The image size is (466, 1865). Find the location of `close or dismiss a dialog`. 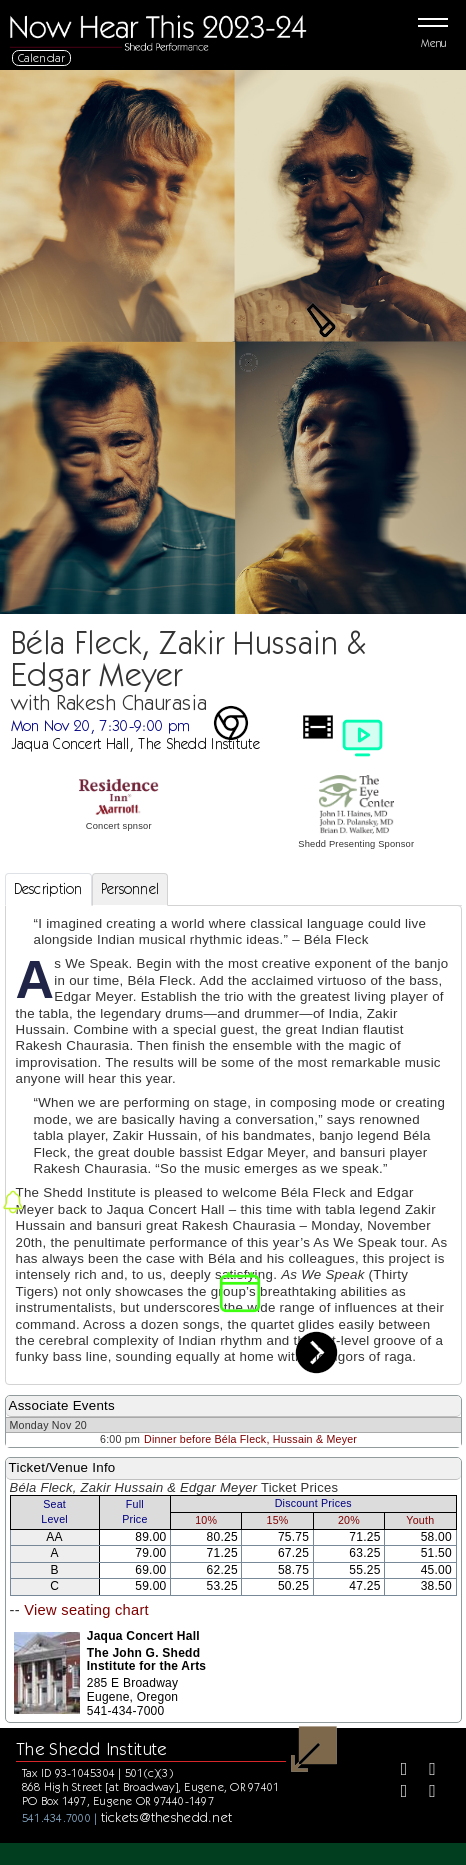

close or dismiss a dialog is located at coordinates (248, 362).